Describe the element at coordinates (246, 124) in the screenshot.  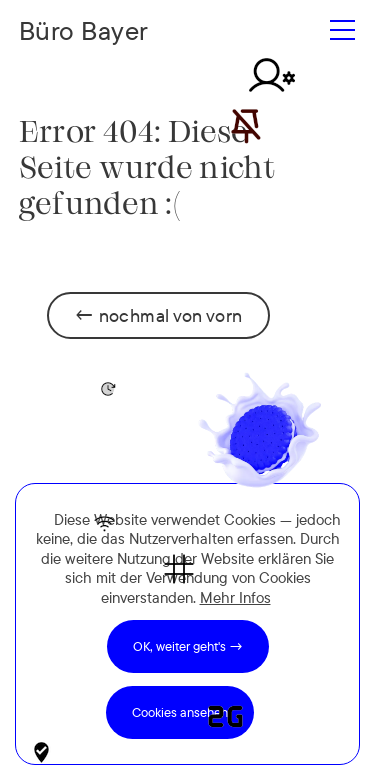
I see `unpin an item from your saved collection` at that location.